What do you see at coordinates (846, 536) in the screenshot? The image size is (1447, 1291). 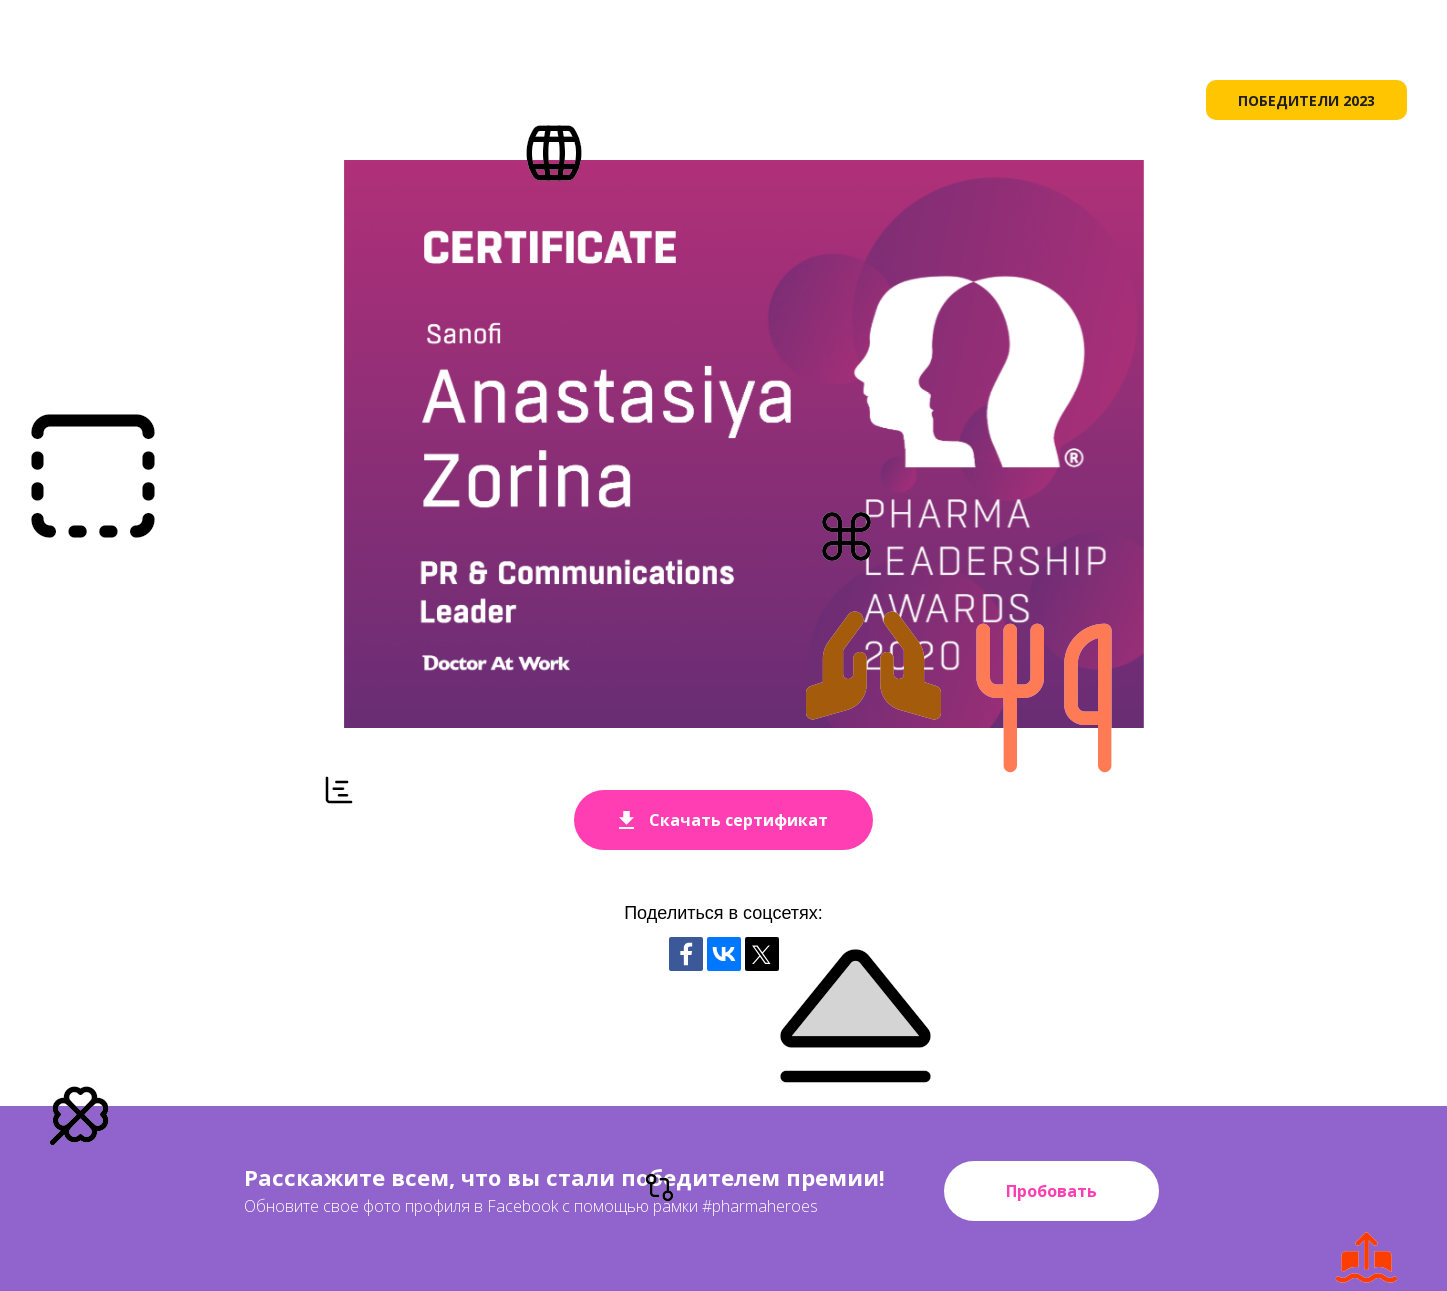 I see `access keyboard shortcuts` at bounding box center [846, 536].